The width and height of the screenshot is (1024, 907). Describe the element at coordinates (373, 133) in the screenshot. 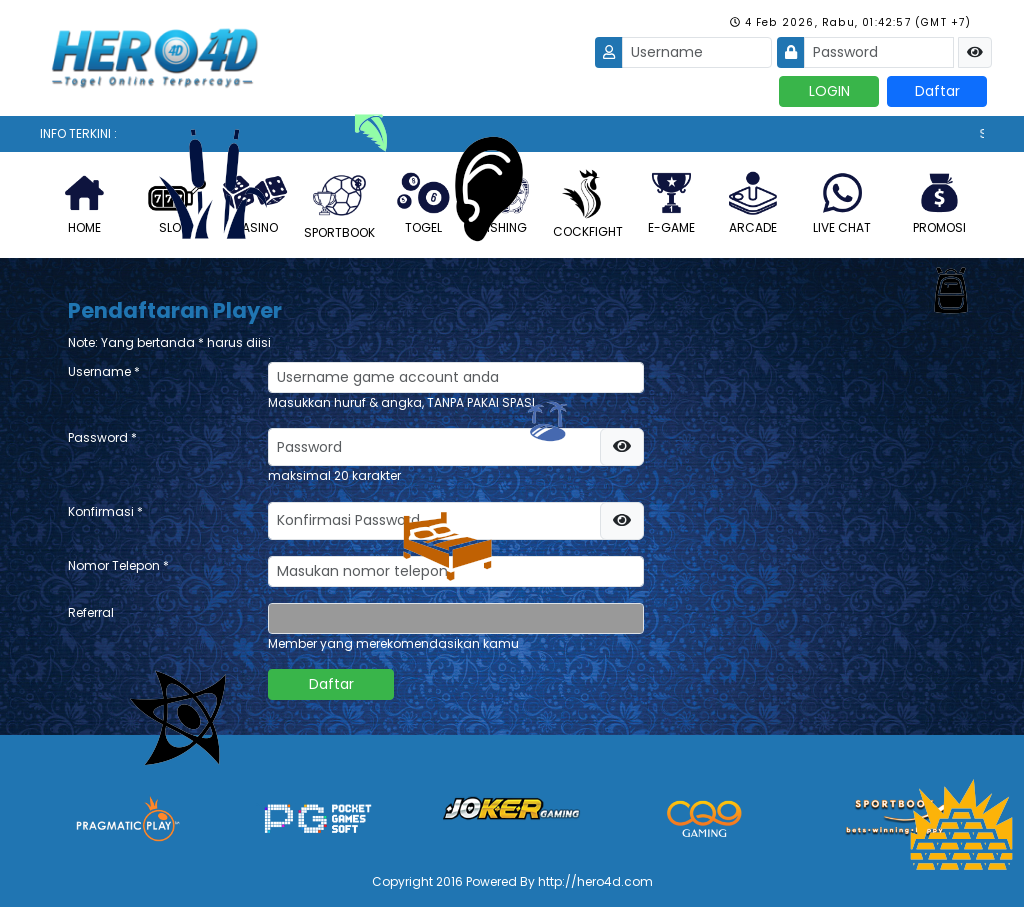

I see `equip saw claw weapon or tool` at that location.